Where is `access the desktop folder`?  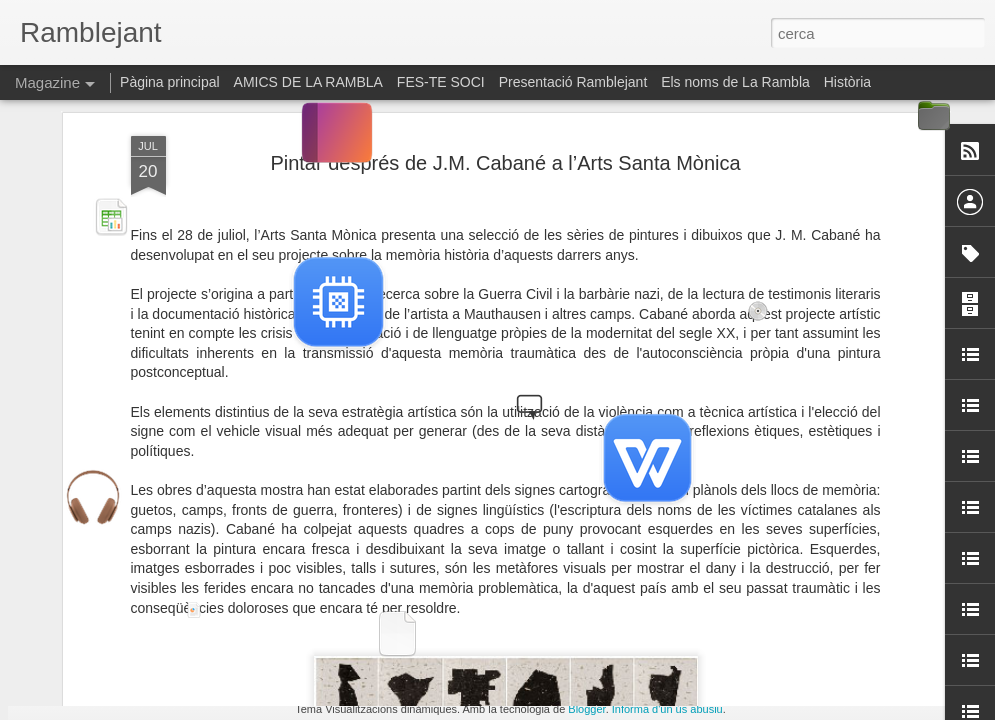
access the desktop folder is located at coordinates (337, 130).